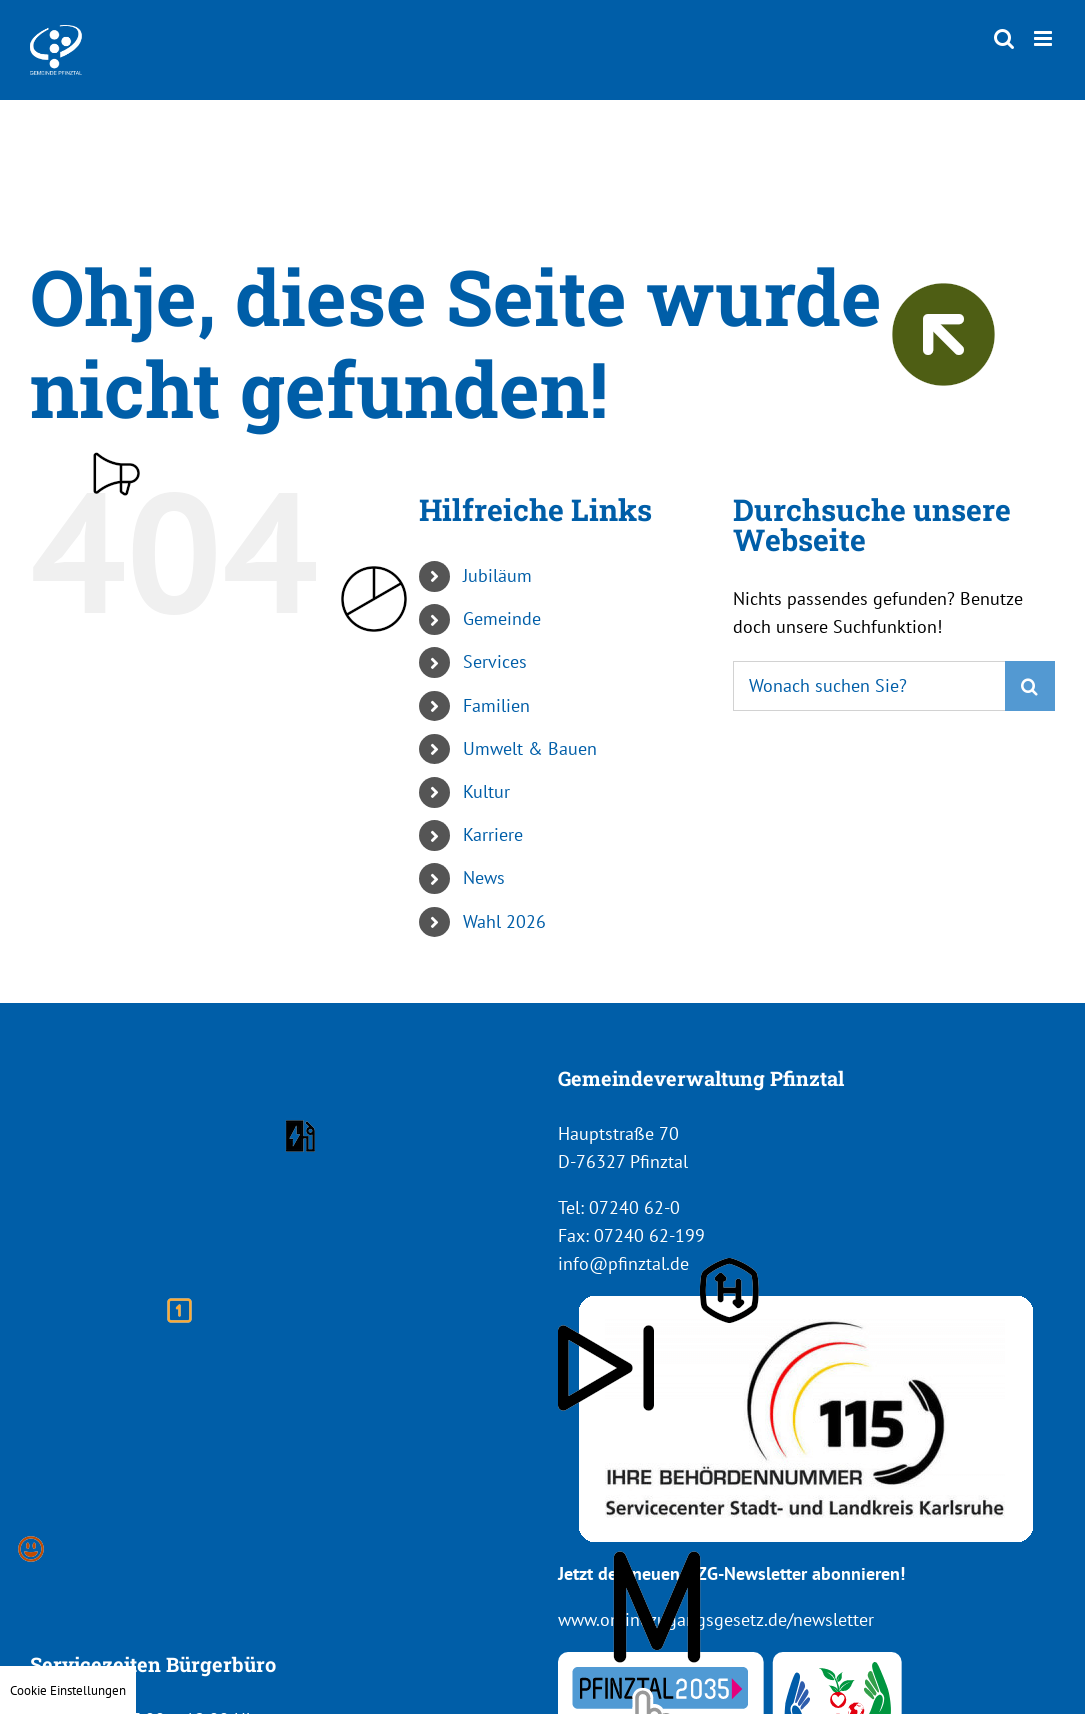  What do you see at coordinates (657, 1607) in the screenshot?
I see `indicates a label or category starting with "M"` at bounding box center [657, 1607].